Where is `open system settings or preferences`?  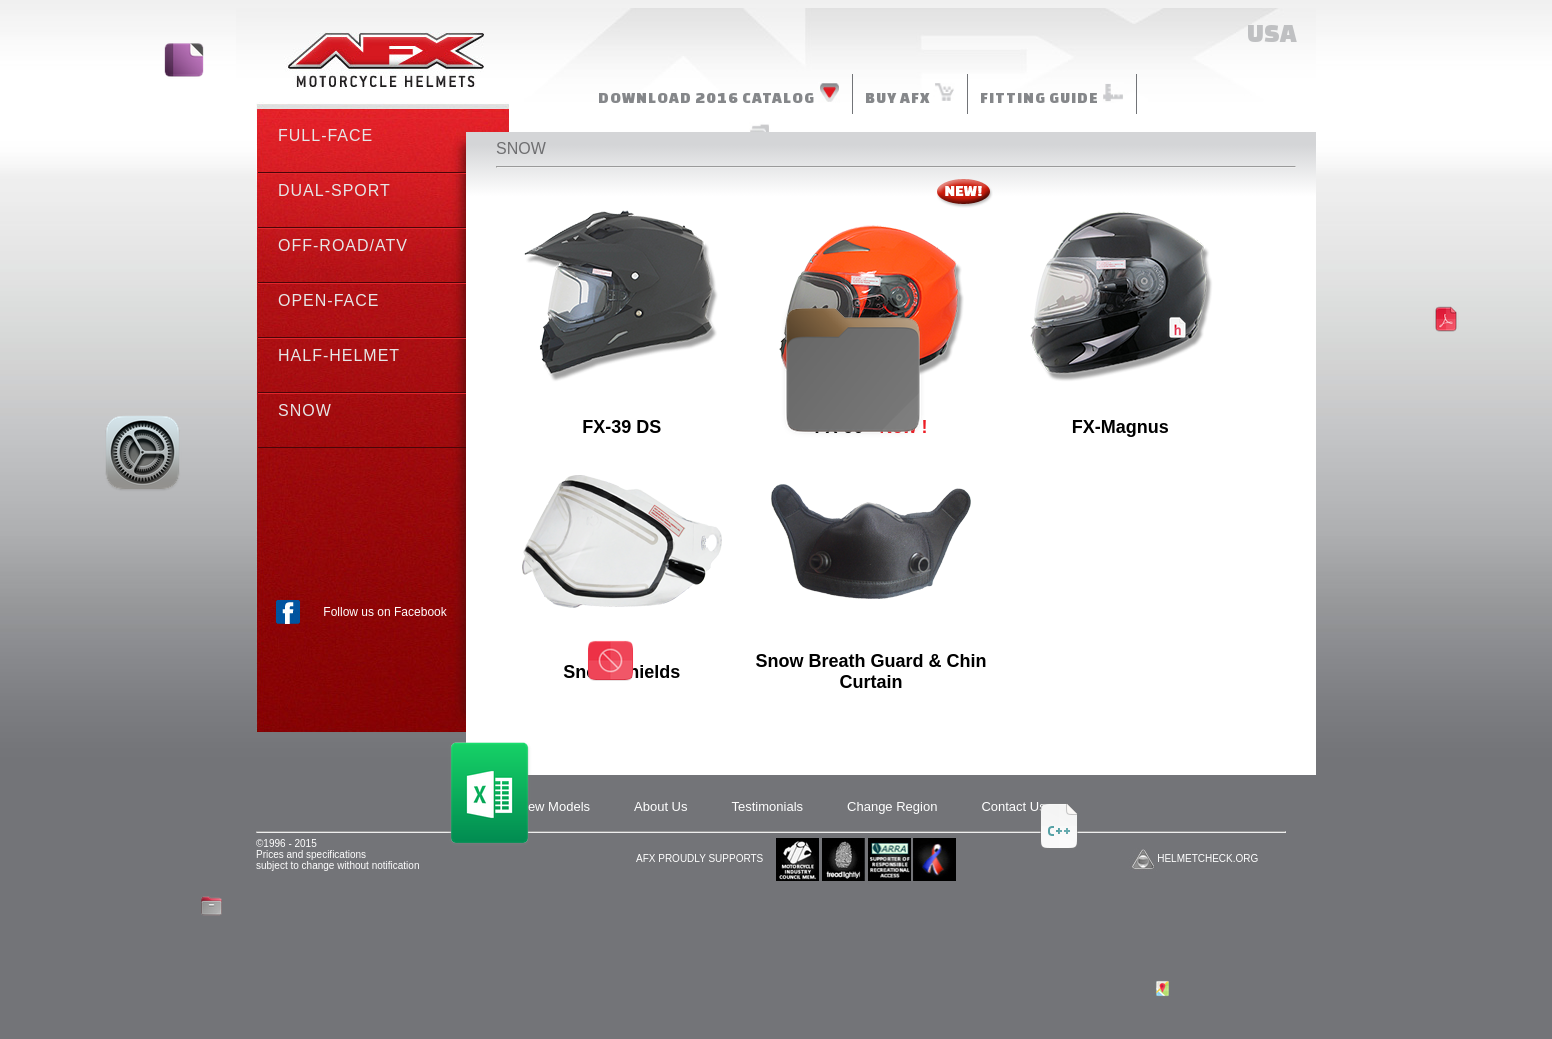
open system settings or preferences is located at coordinates (142, 452).